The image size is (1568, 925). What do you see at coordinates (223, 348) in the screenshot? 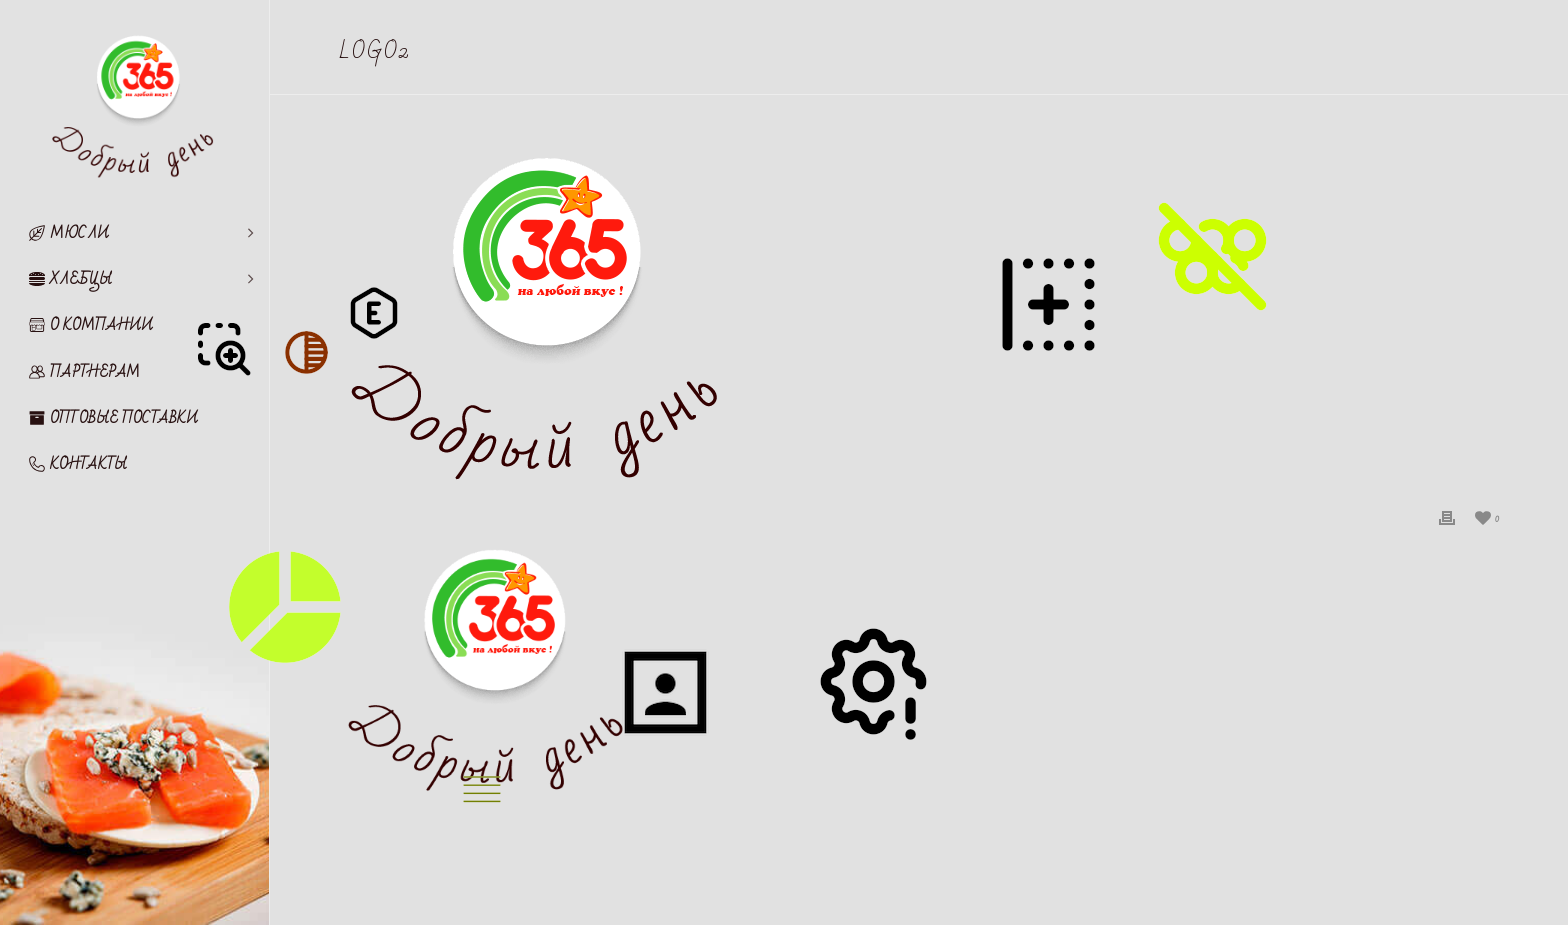
I see `zoom in on a selected area` at bounding box center [223, 348].